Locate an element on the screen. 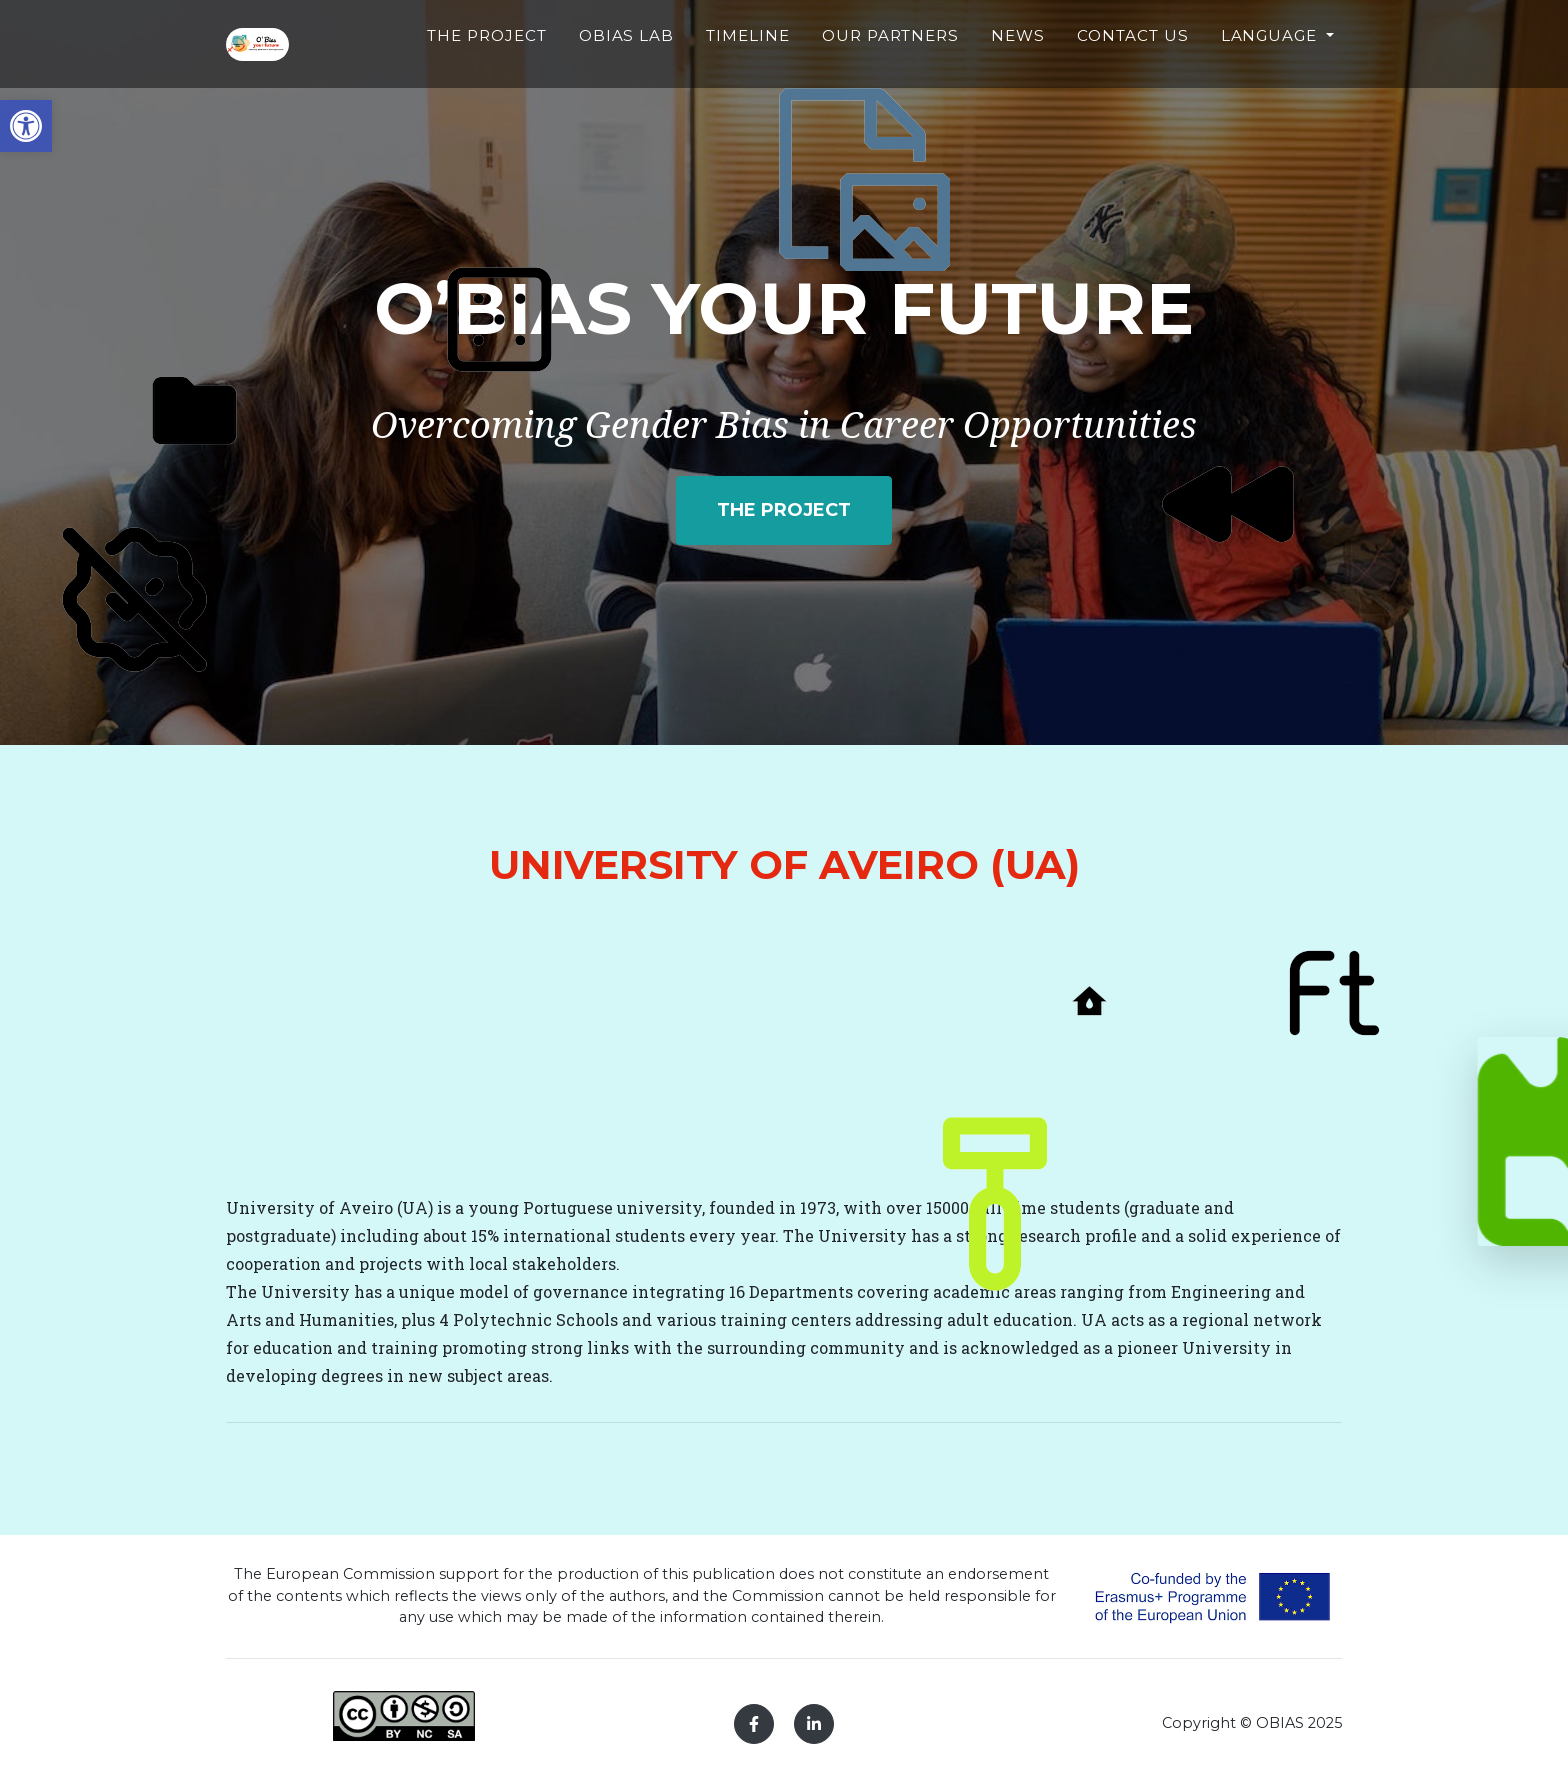 The height and width of the screenshot is (1781, 1568). grooming or personal care tools is located at coordinates (995, 1204).